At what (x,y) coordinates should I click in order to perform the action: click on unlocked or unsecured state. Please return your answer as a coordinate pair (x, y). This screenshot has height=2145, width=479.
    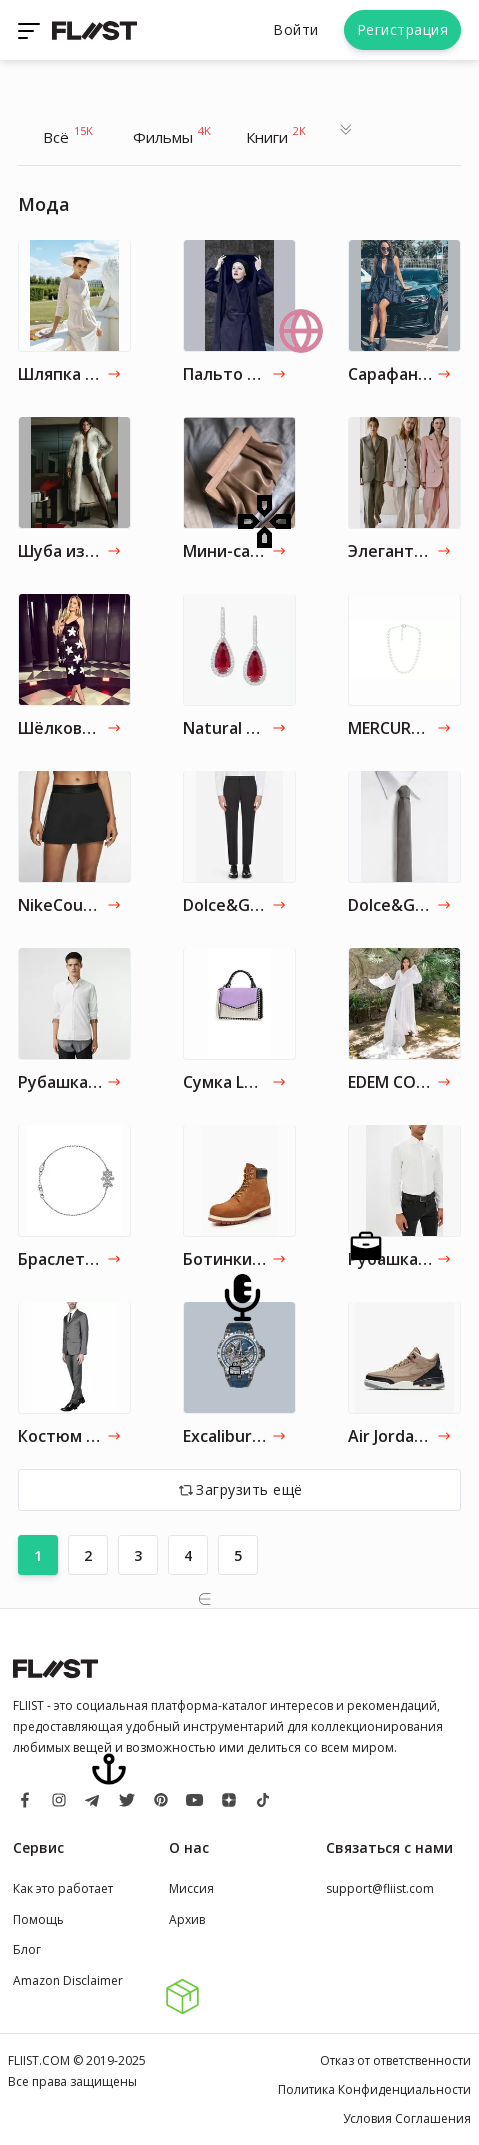
    Looking at the image, I should click on (235, 1369).